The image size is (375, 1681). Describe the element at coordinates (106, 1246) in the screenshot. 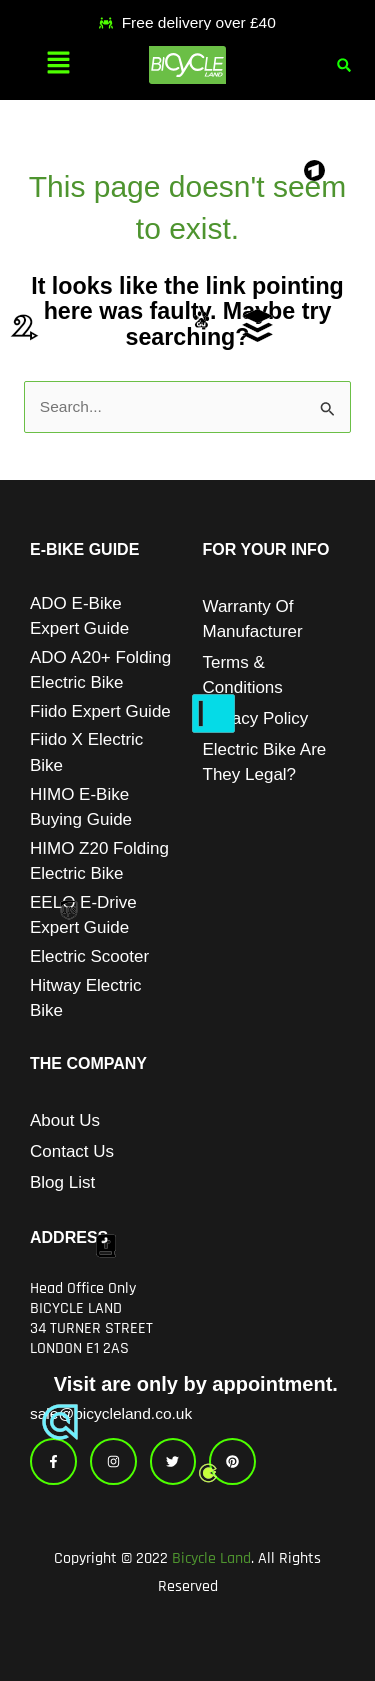

I see `access religious texts or scripture` at that location.